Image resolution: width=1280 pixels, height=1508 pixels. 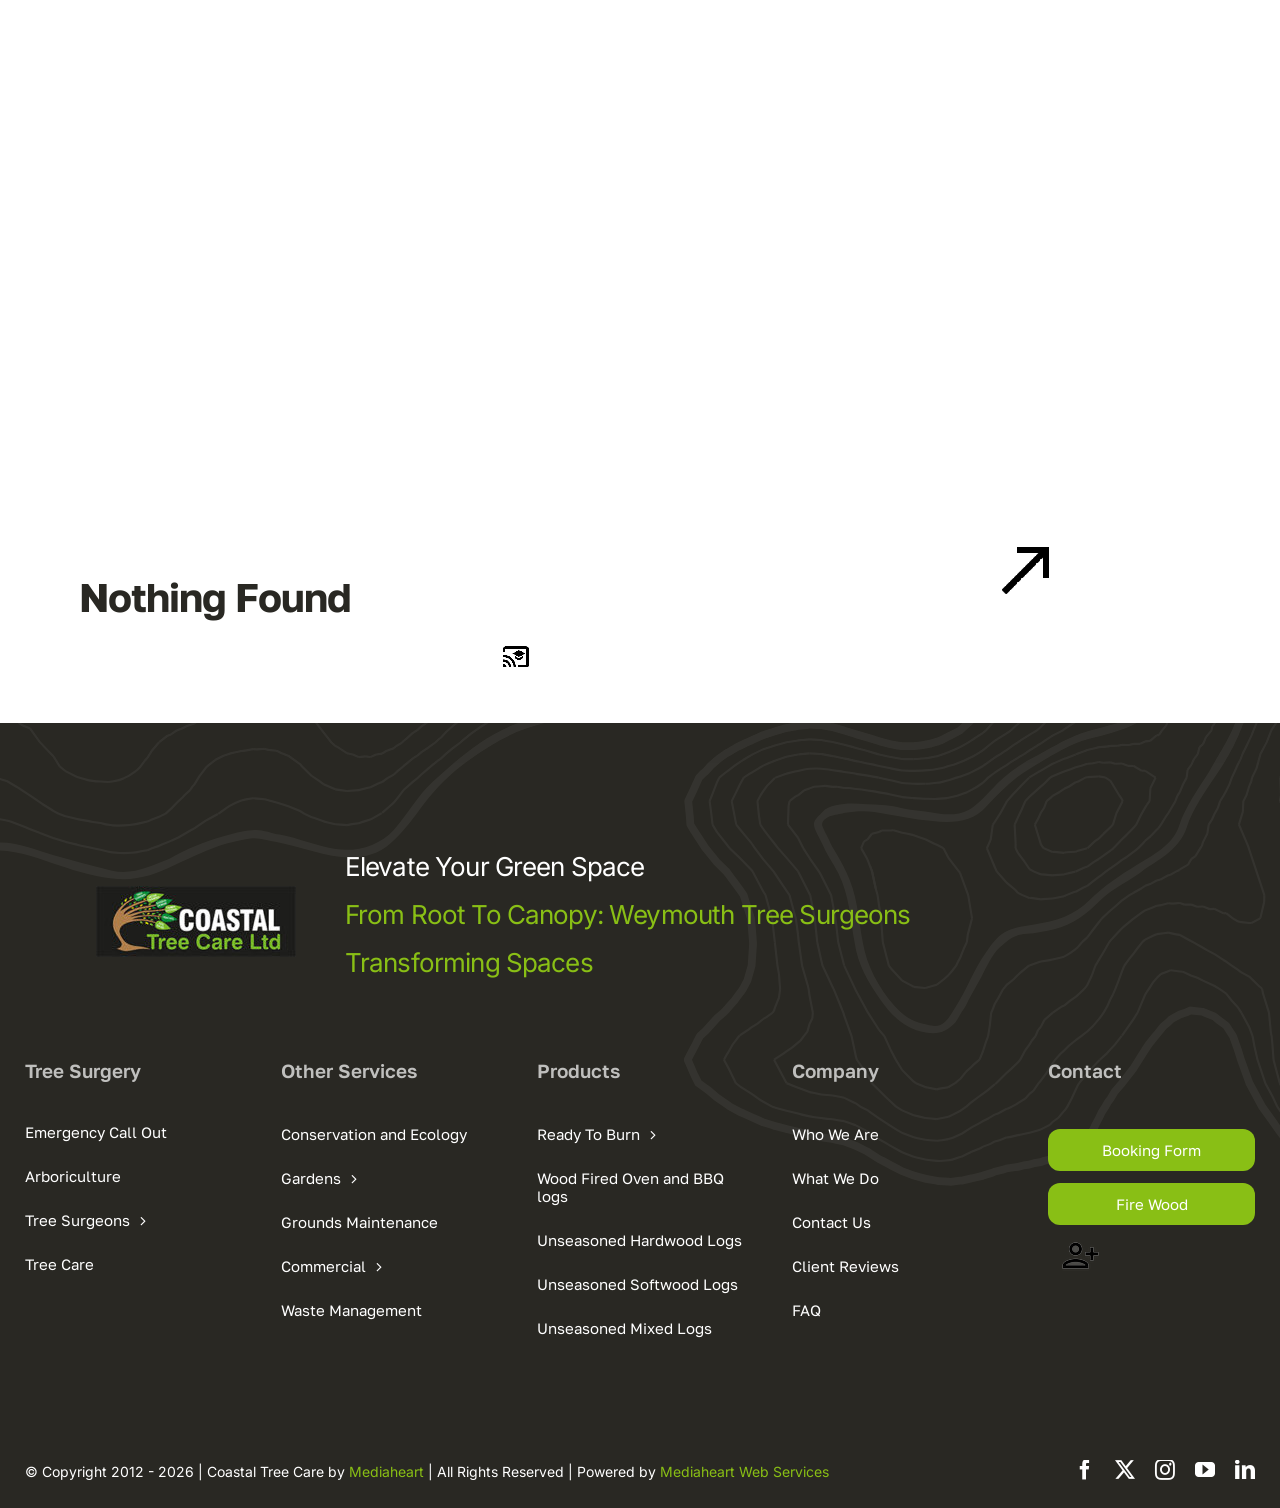 What do you see at coordinates (1027, 569) in the screenshot?
I see `navigate to external link` at bounding box center [1027, 569].